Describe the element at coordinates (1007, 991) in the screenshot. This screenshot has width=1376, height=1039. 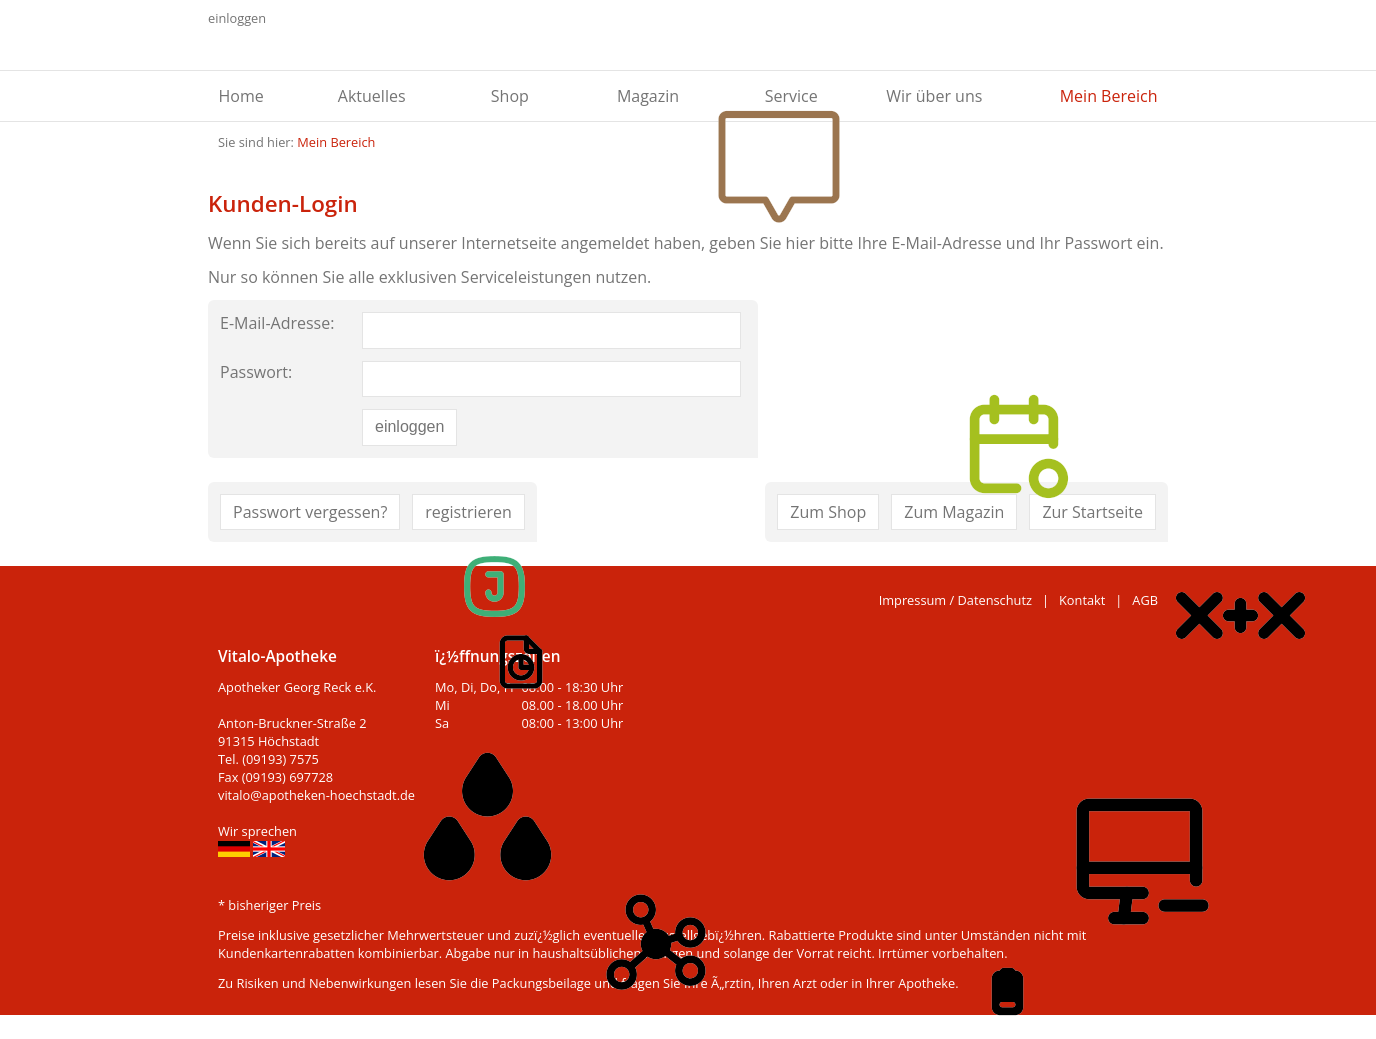
I see `indicates low battery level` at that location.